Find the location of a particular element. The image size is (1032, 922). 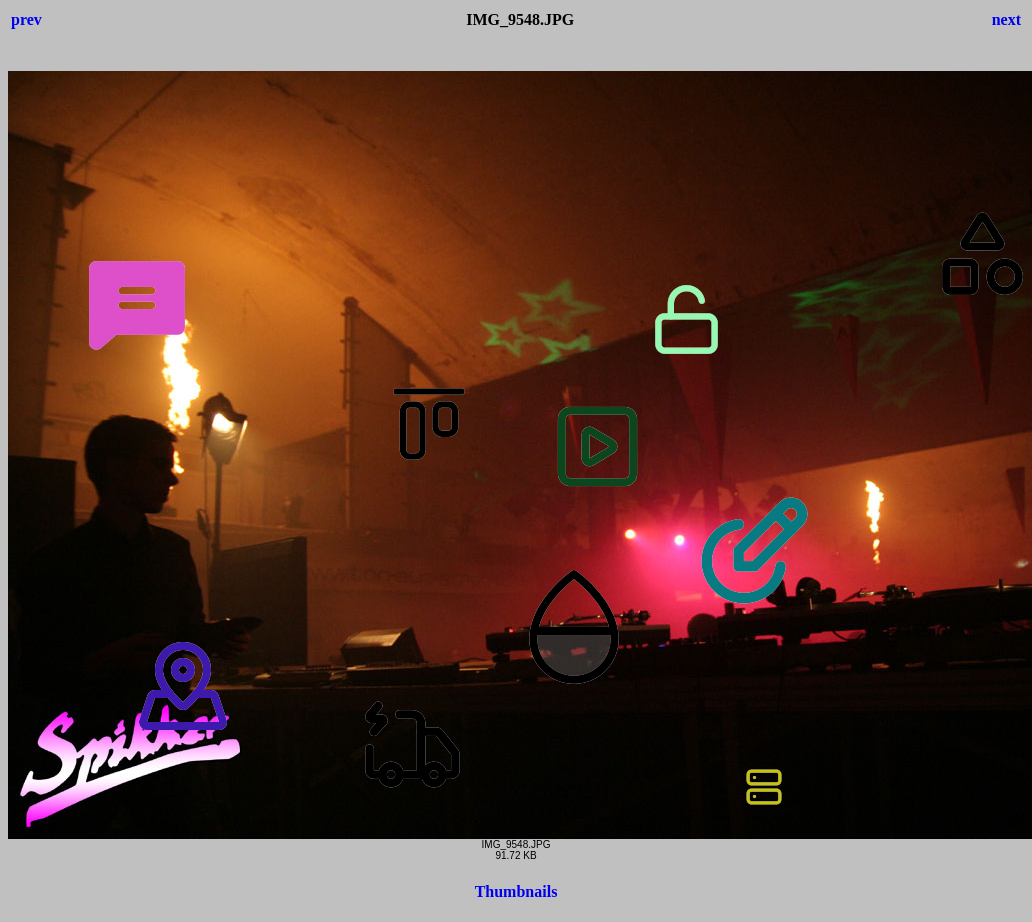

play video or media content is located at coordinates (597, 446).